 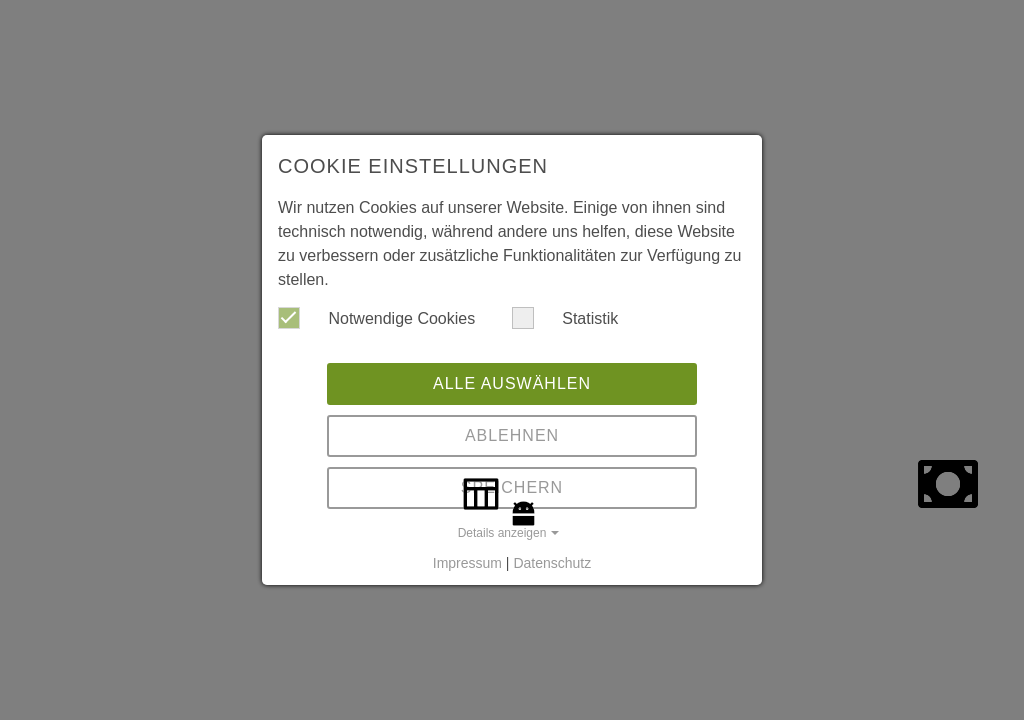 What do you see at coordinates (948, 484) in the screenshot?
I see `view cash or currency balance` at bounding box center [948, 484].